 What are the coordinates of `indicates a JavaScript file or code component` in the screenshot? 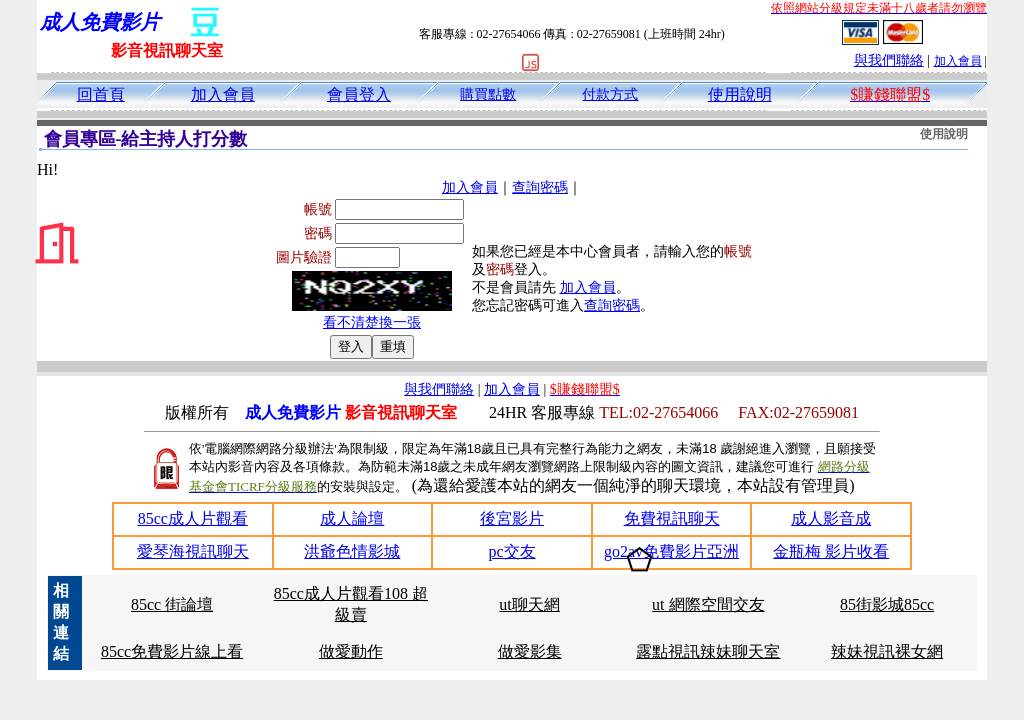 It's located at (530, 62).